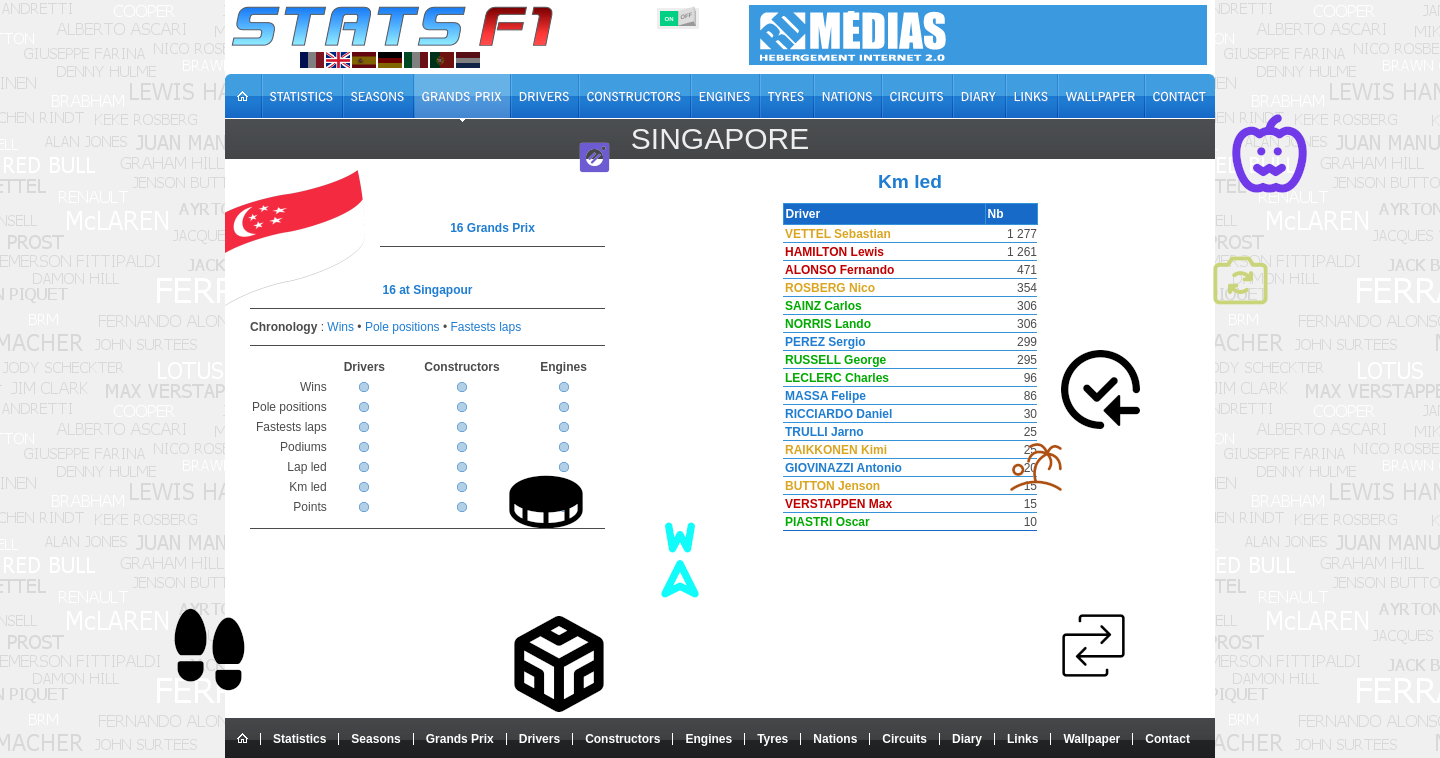 Image resolution: width=1440 pixels, height=758 pixels. What do you see at coordinates (1093, 645) in the screenshot?
I see `swap or exchange items` at bounding box center [1093, 645].